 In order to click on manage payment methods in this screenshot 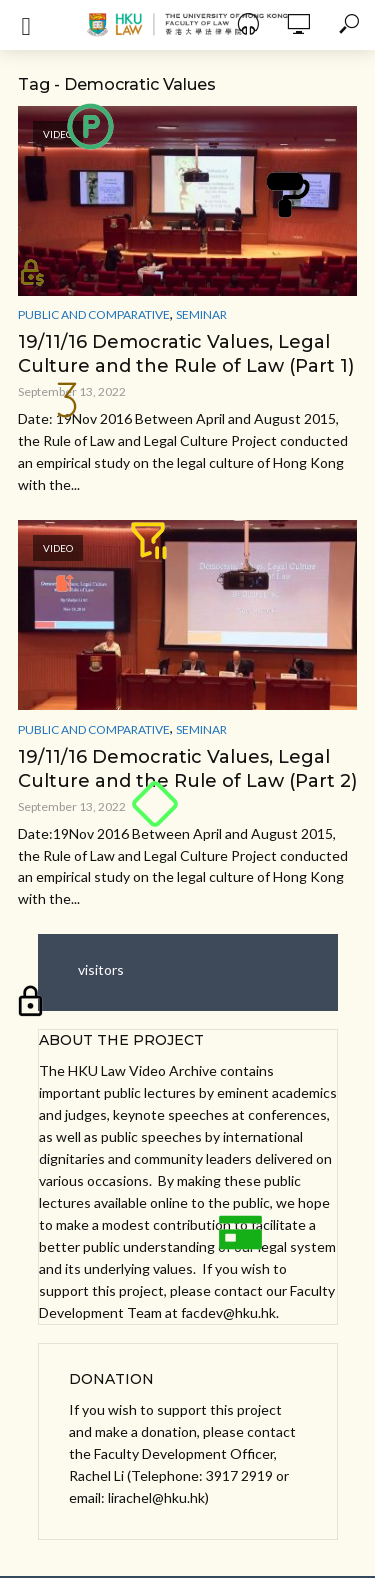, I will do `click(240, 1232)`.